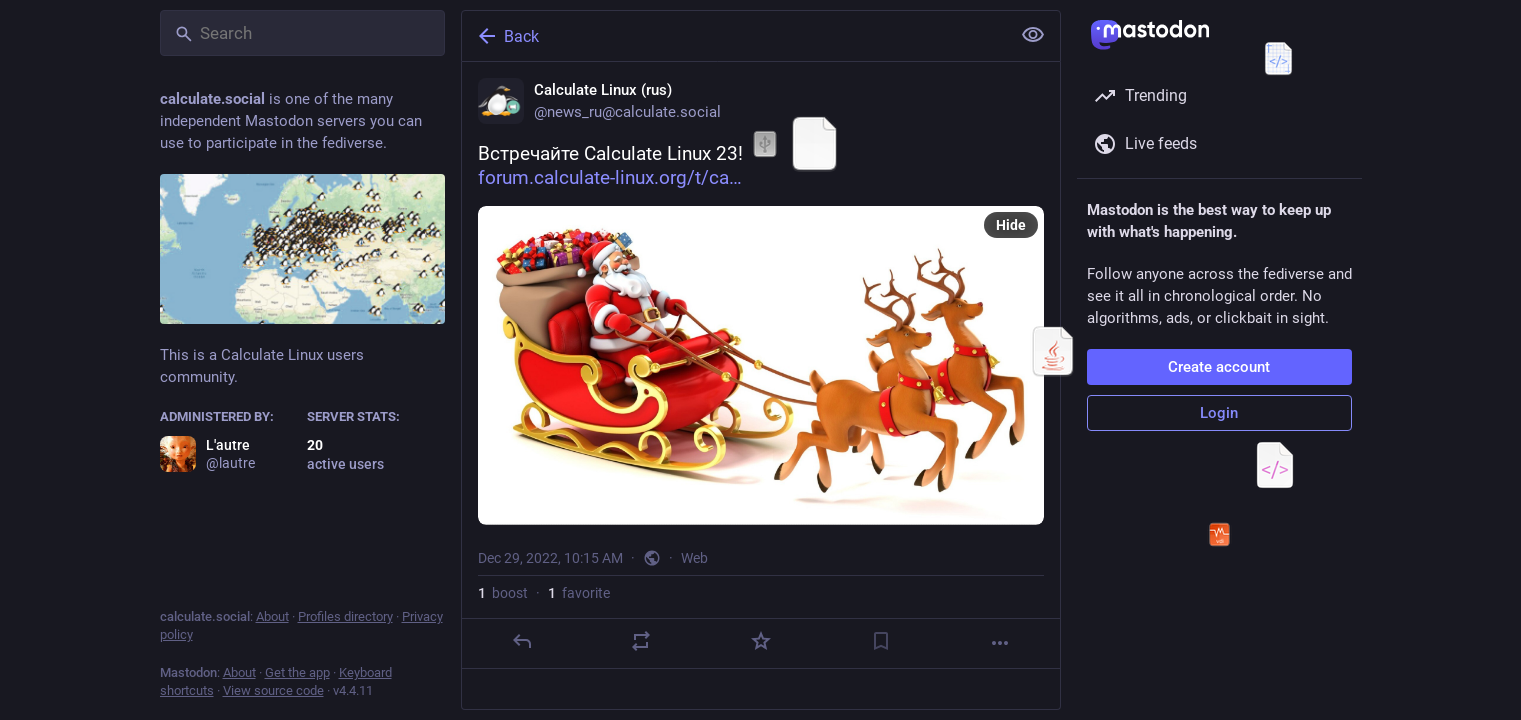 The width and height of the screenshot is (1521, 720). What do you see at coordinates (1053, 351) in the screenshot?
I see `a java source code file` at bounding box center [1053, 351].